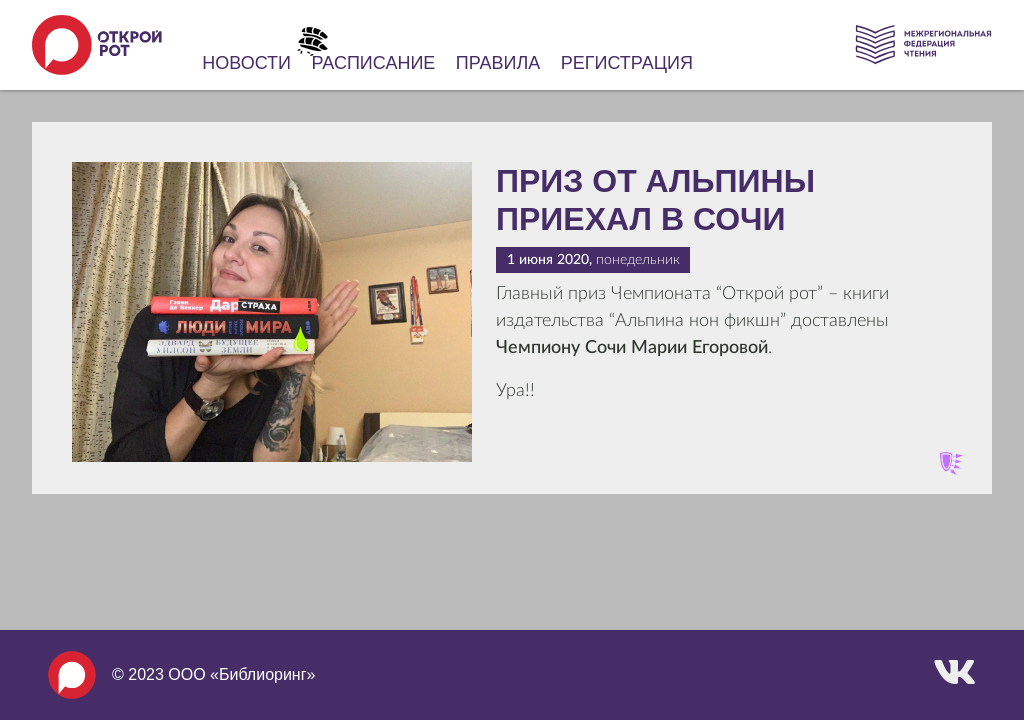 Image resolution: width=1024 pixels, height=720 pixels. What do you see at coordinates (300, 339) in the screenshot?
I see `indicates water or liquid-related feature` at bounding box center [300, 339].